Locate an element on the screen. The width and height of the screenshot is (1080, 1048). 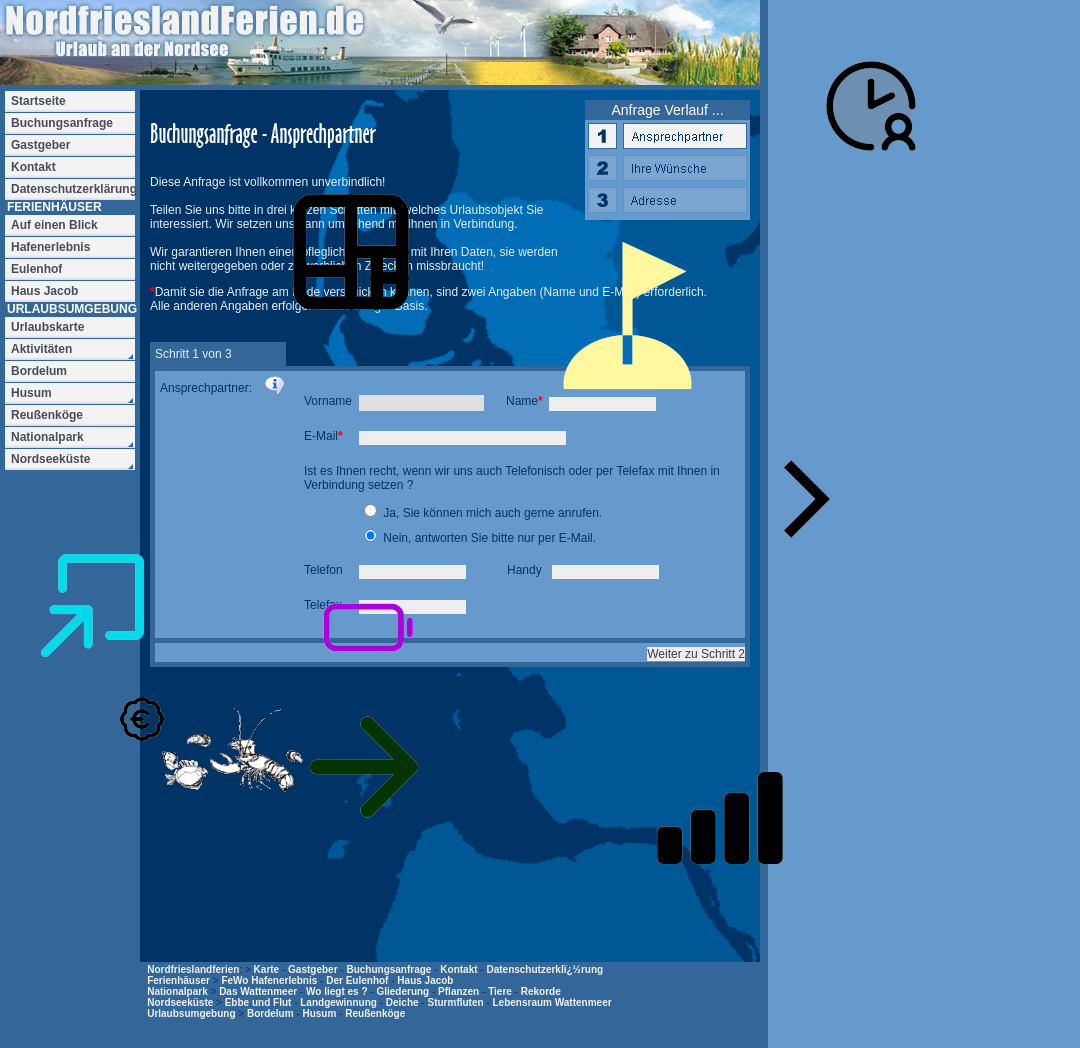
indicates euro currency or pricing is located at coordinates (142, 719).